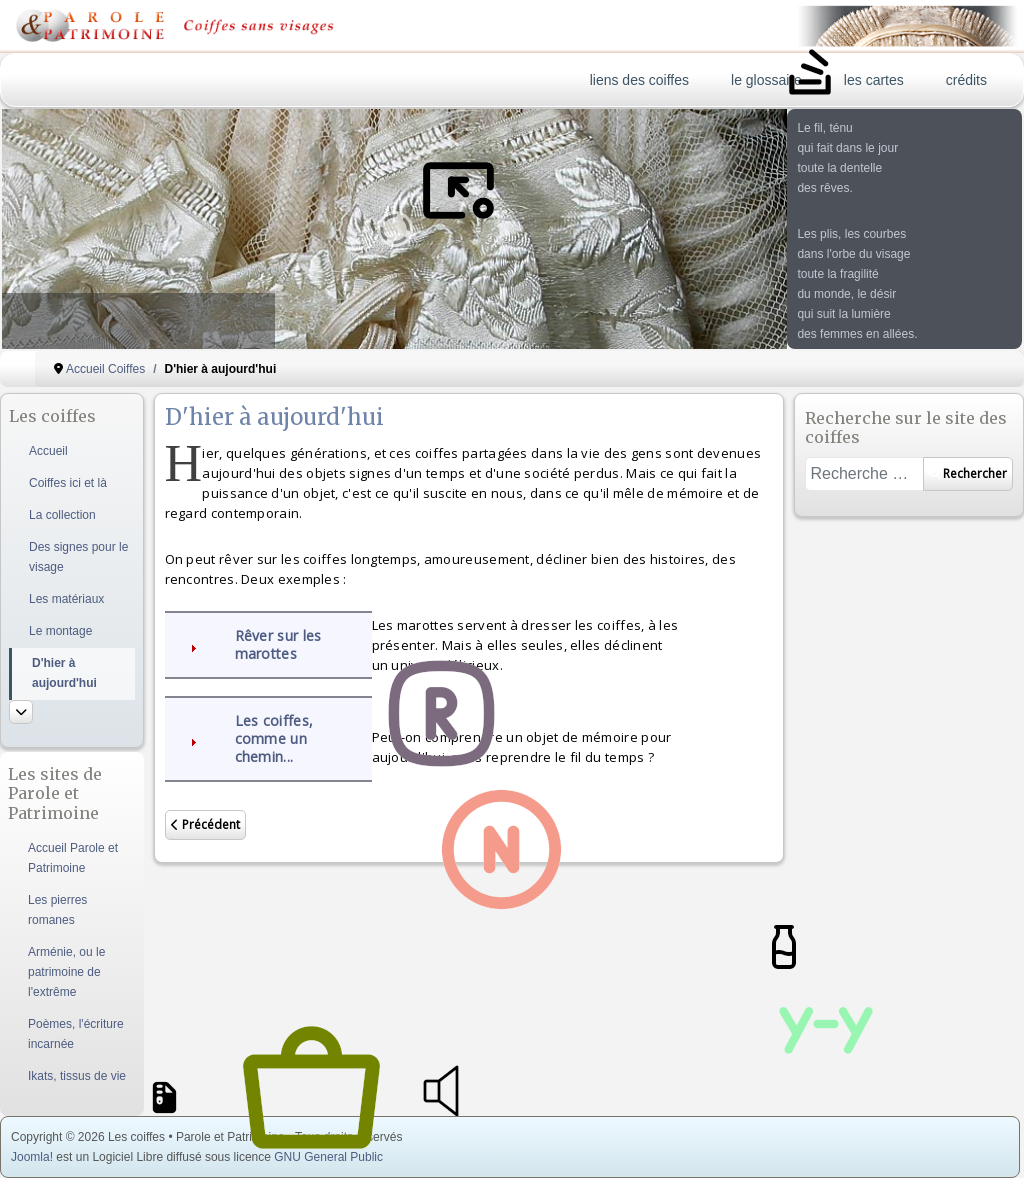 The height and width of the screenshot is (1178, 1024). I want to click on represents a mathematical subtraction operation (y minus y), so click(826, 1024).